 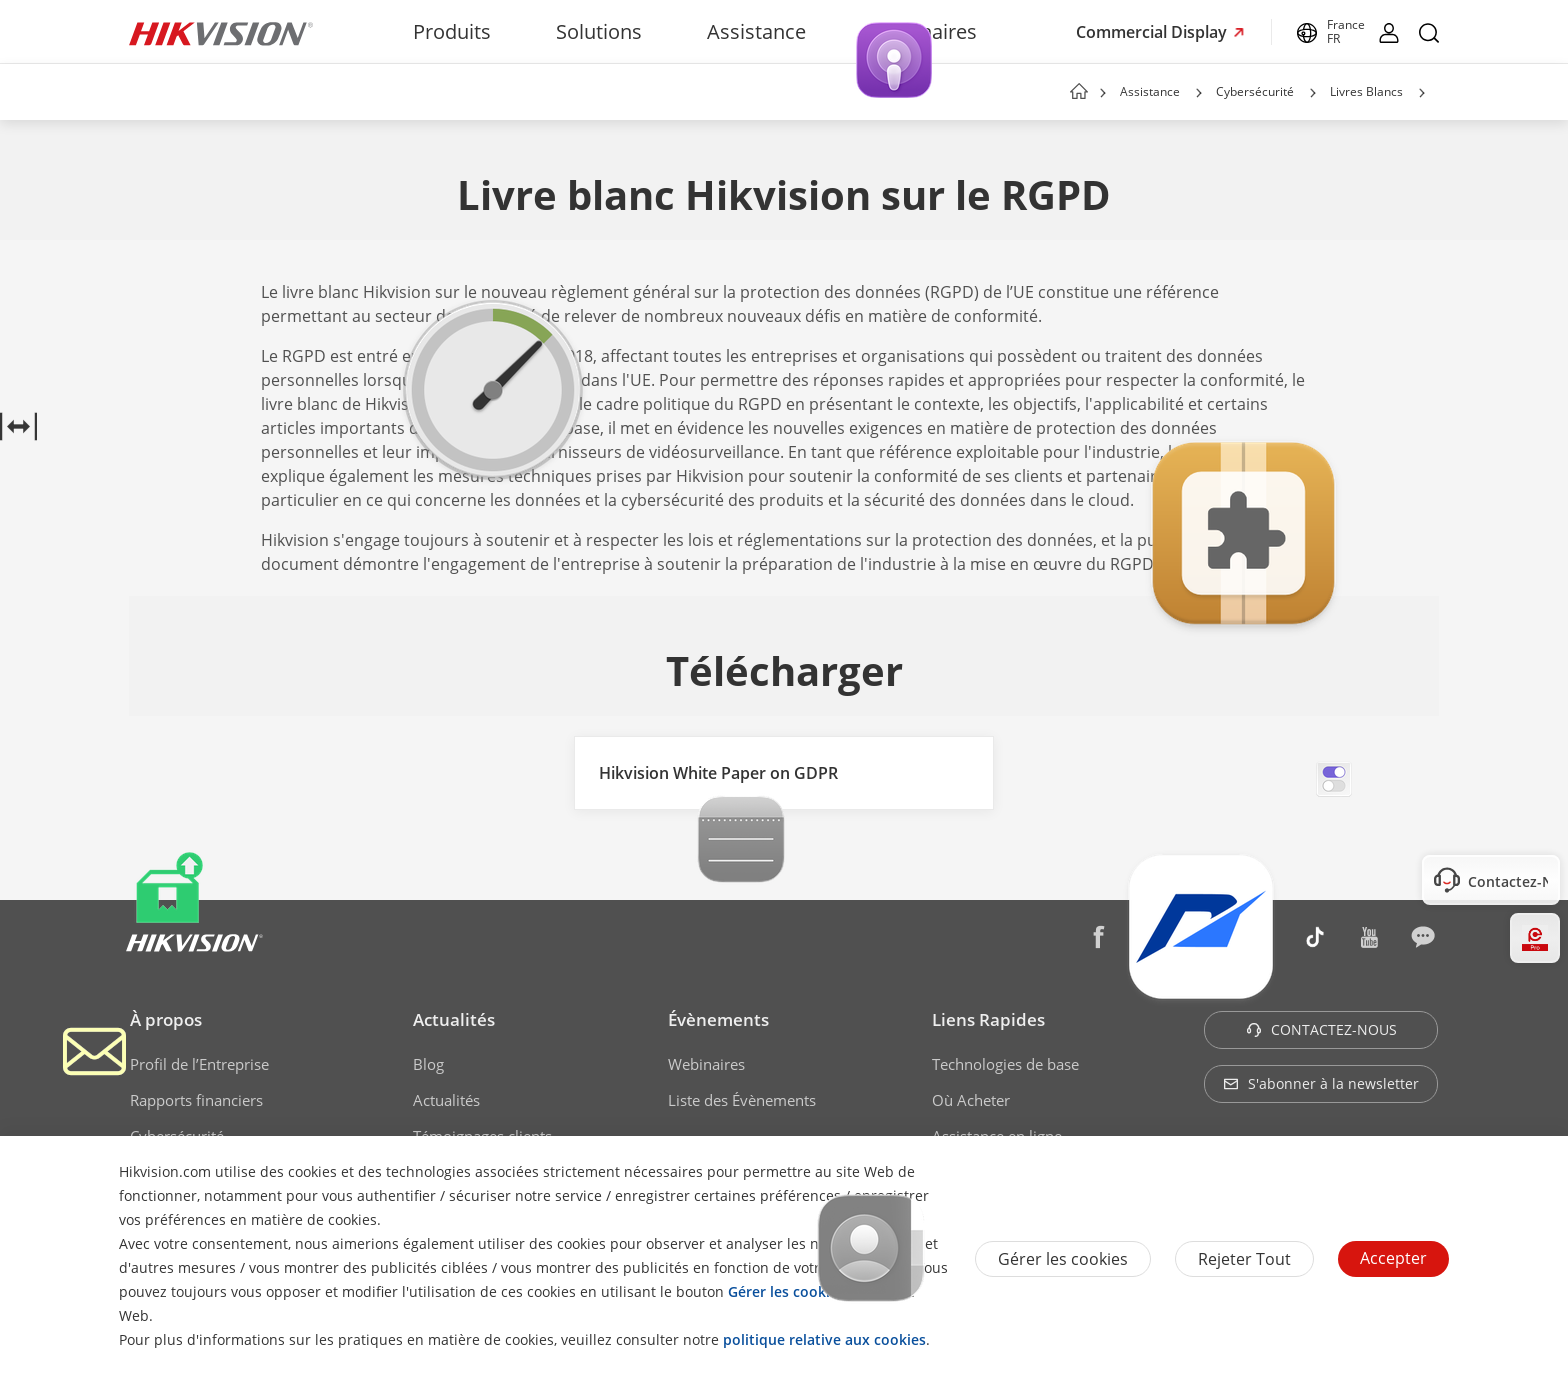 What do you see at coordinates (1243, 536) in the screenshot?
I see `system add-on or plugin file` at bounding box center [1243, 536].